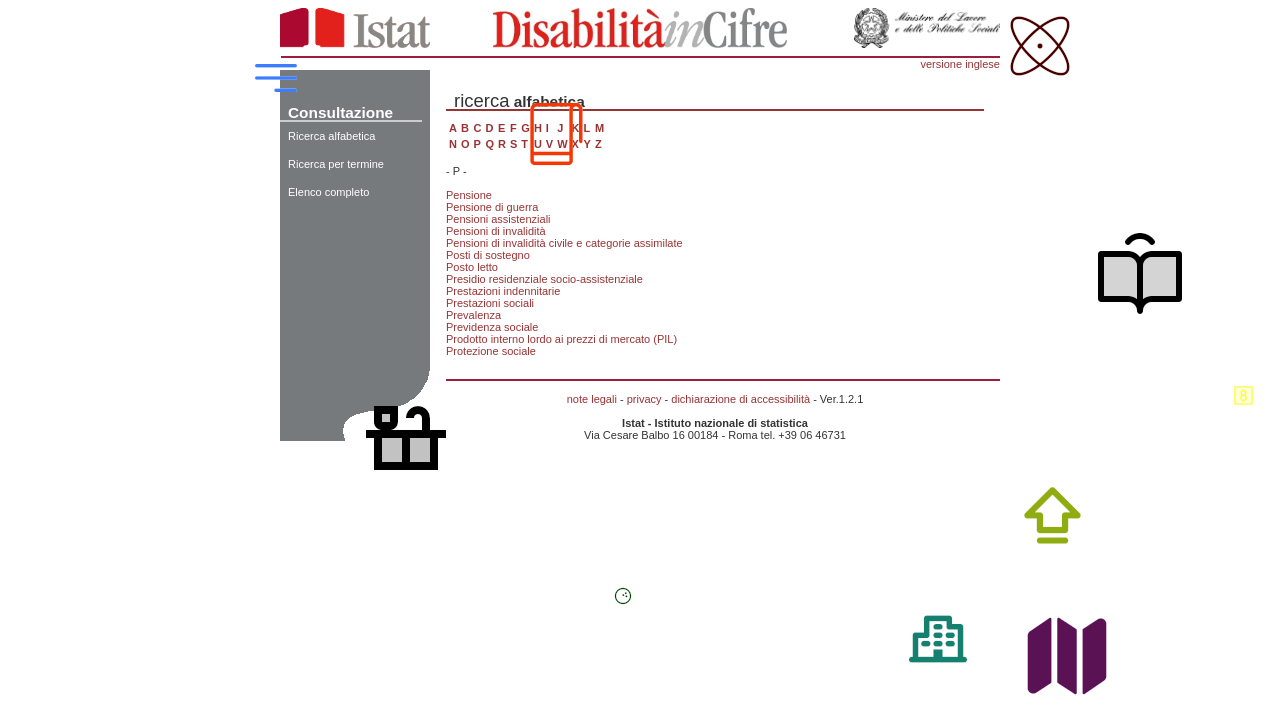  Describe the element at coordinates (276, 78) in the screenshot. I see `open navigation menu` at that location.